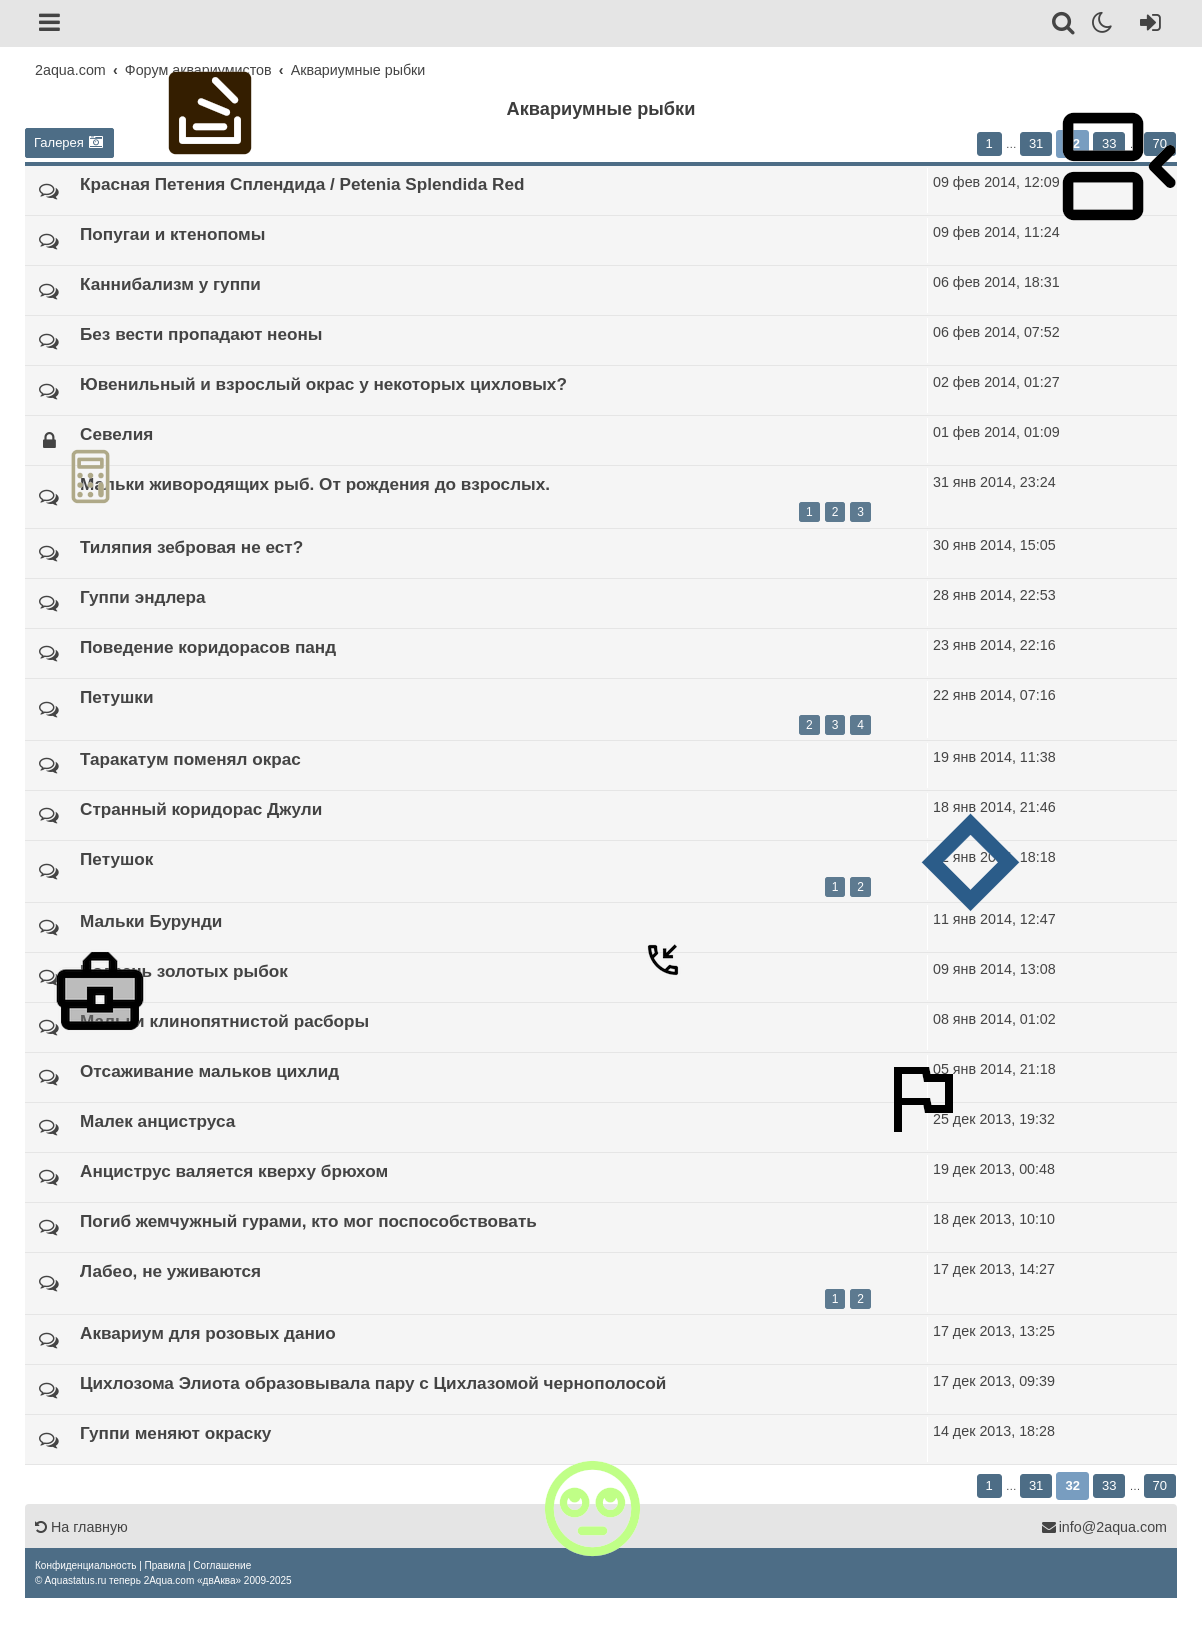  Describe the element at coordinates (100, 991) in the screenshot. I see `access work or business-related features` at that location.